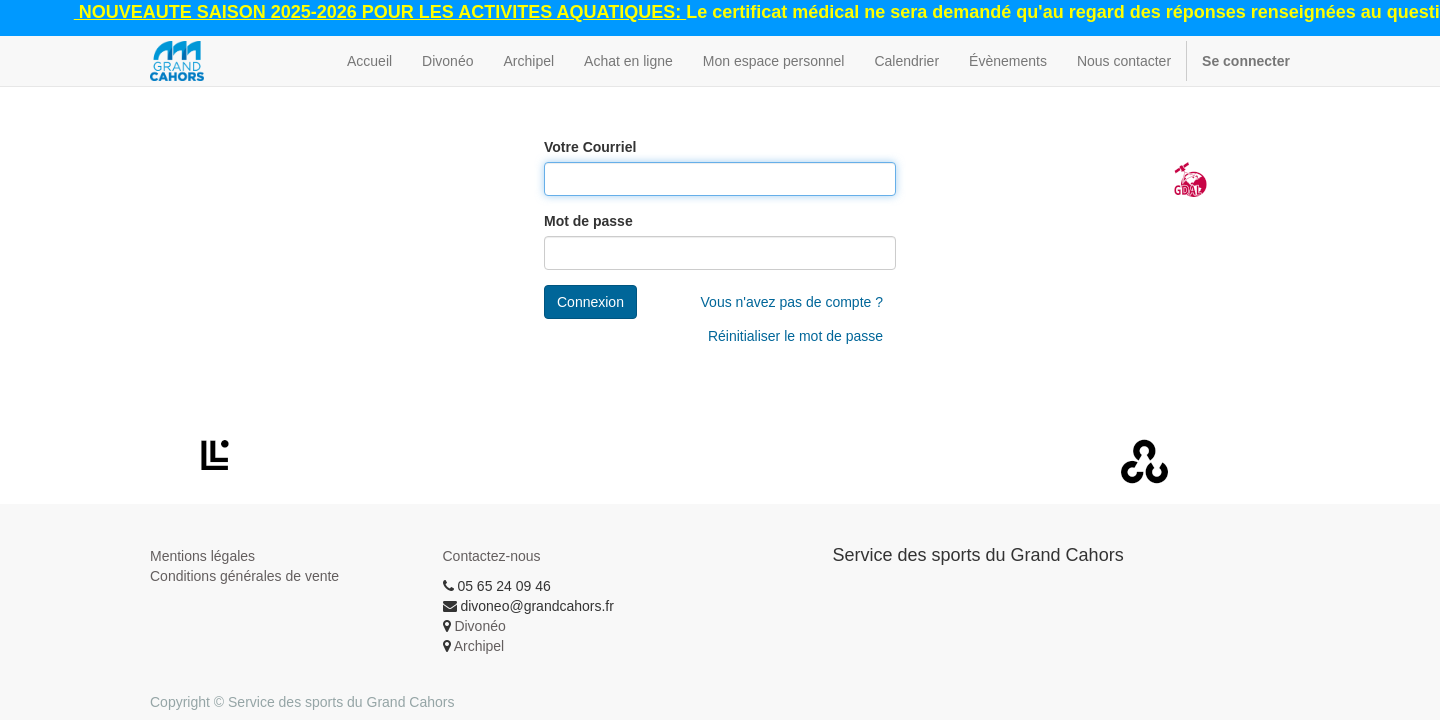 The image size is (1440, 720). I want to click on OpenCV computer vision library logo, so click(1144, 461).